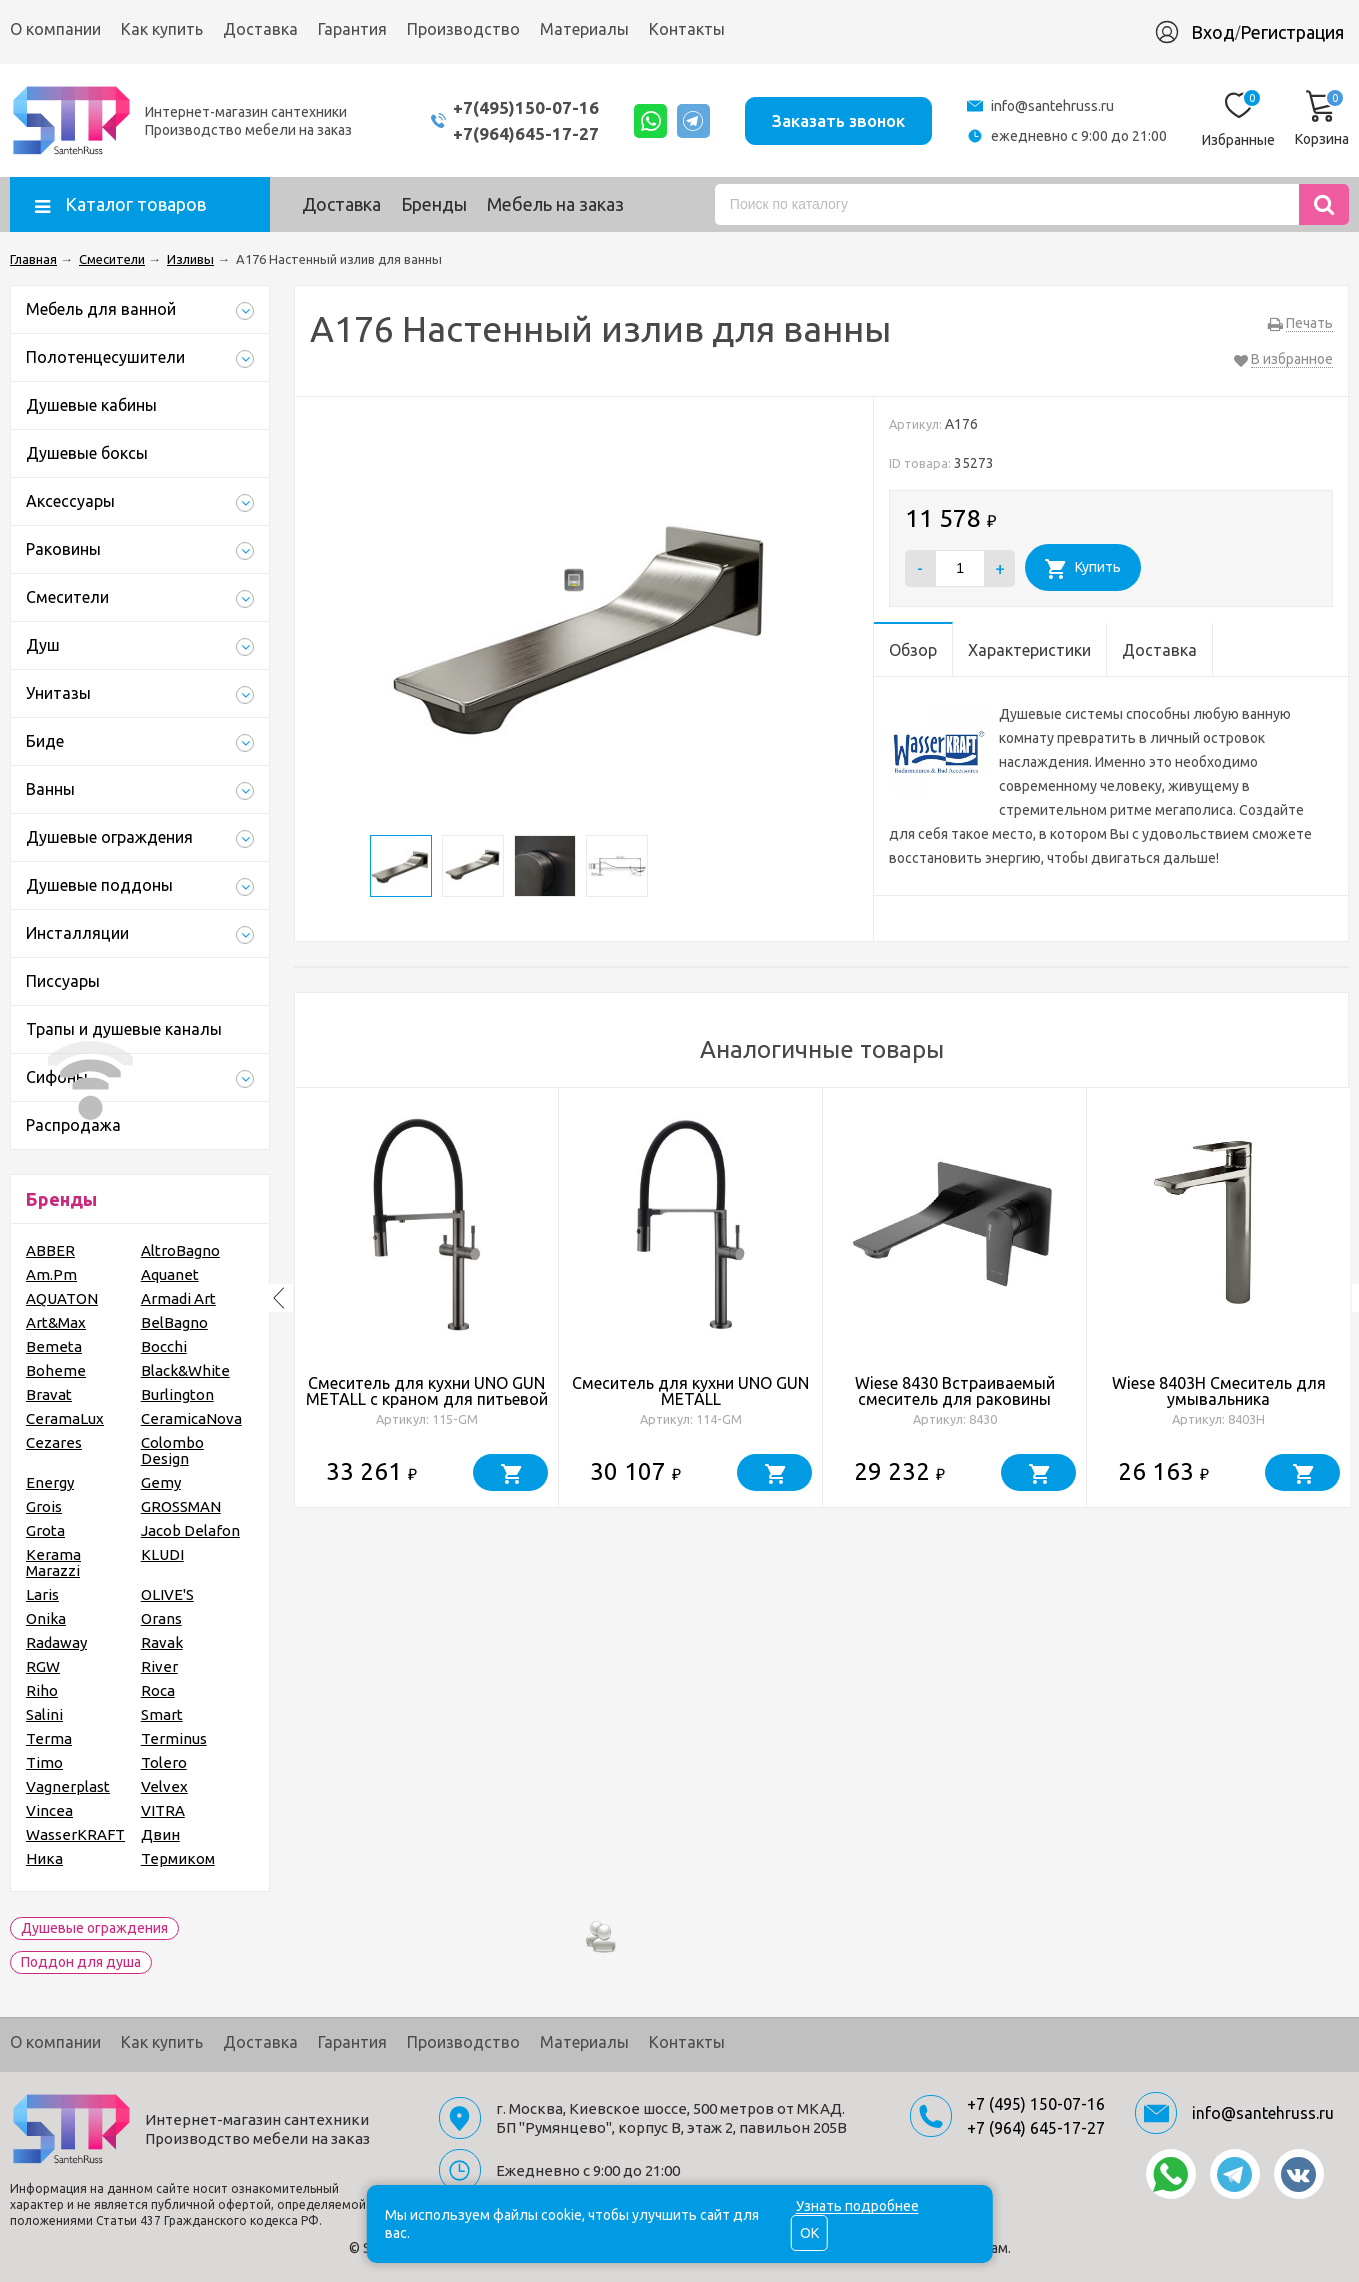  What do you see at coordinates (601, 1937) in the screenshot?
I see `manage user accounts on this system` at bounding box center [601, 1937].